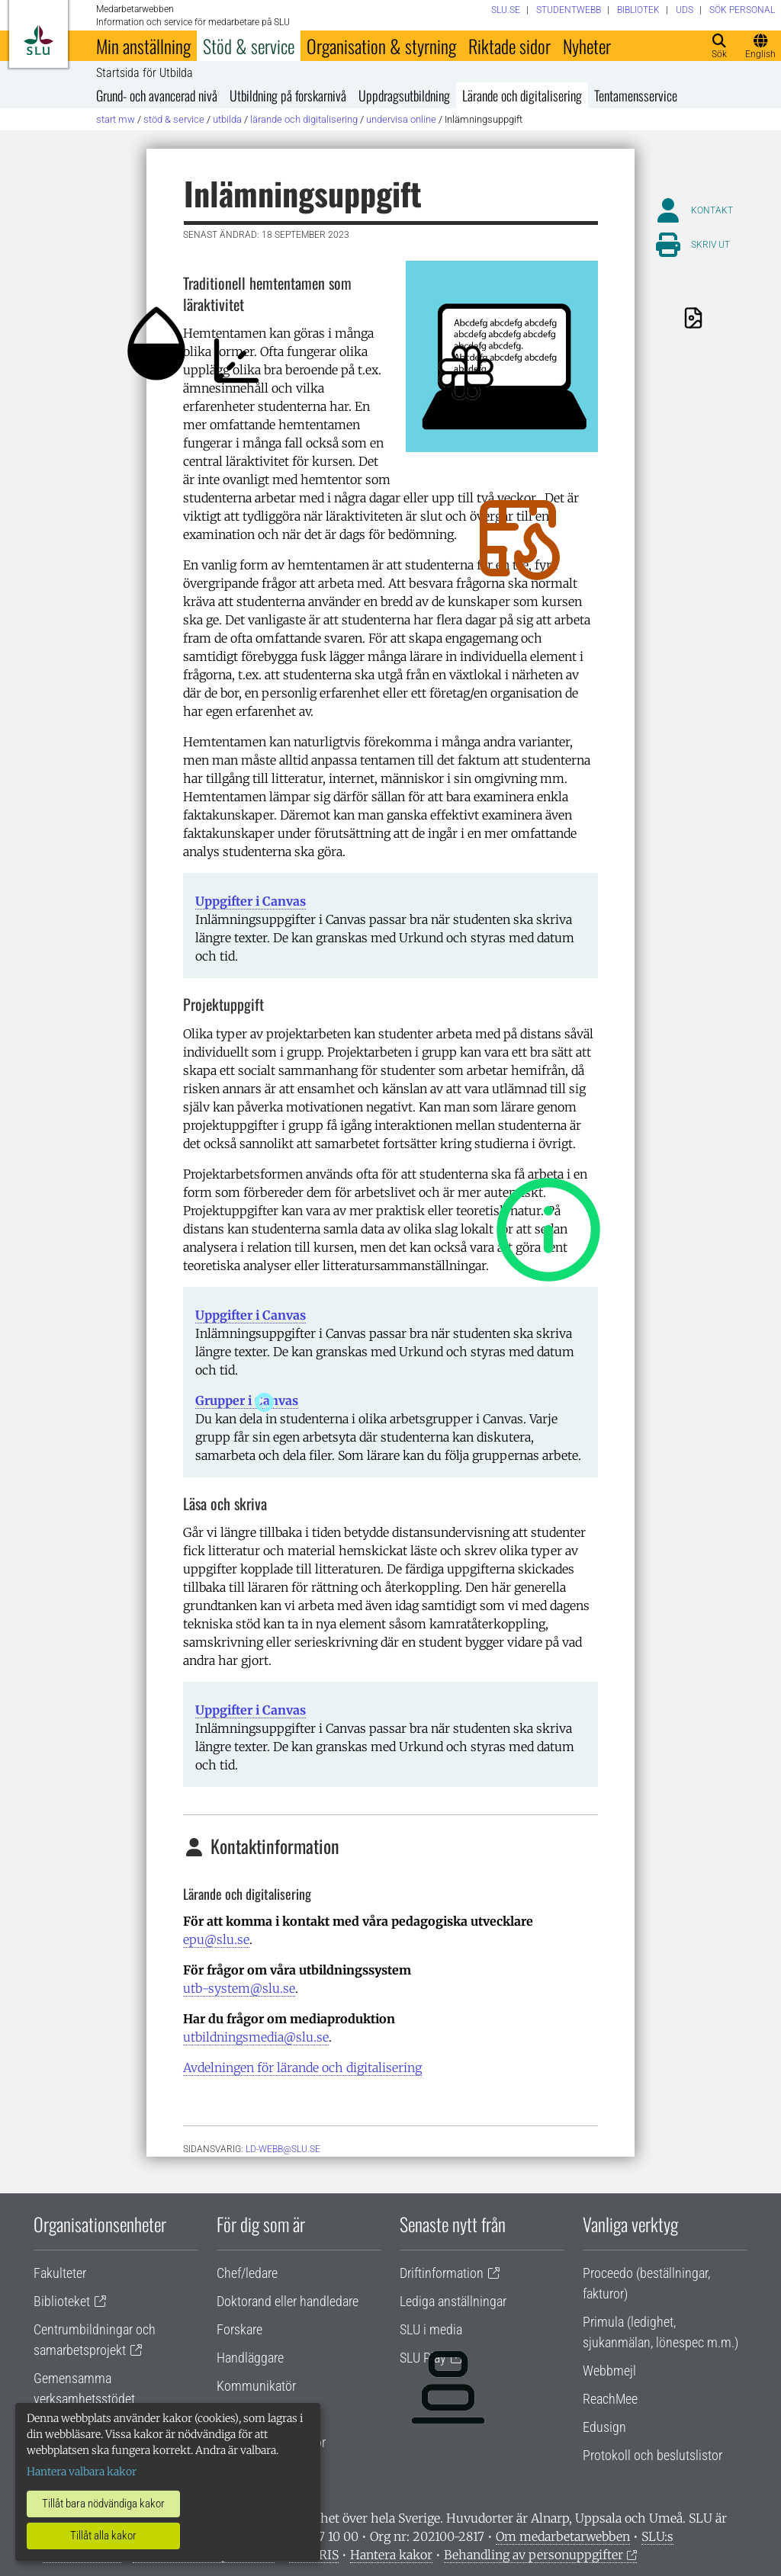  Describe the element at coordinates (518, 538) in the screenshot. I see `firewall security settings` at that location.